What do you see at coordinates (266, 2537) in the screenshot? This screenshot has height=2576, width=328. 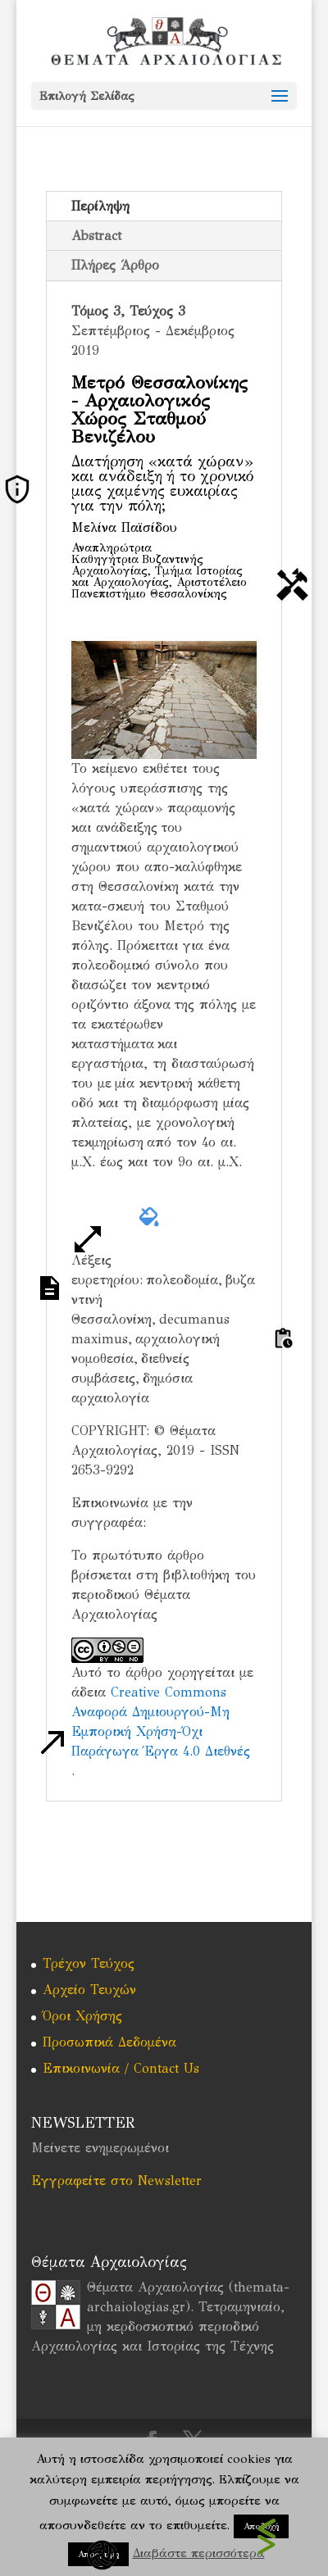 I see `open stocktwits social trading platform` at bounding box center [266, 2537].